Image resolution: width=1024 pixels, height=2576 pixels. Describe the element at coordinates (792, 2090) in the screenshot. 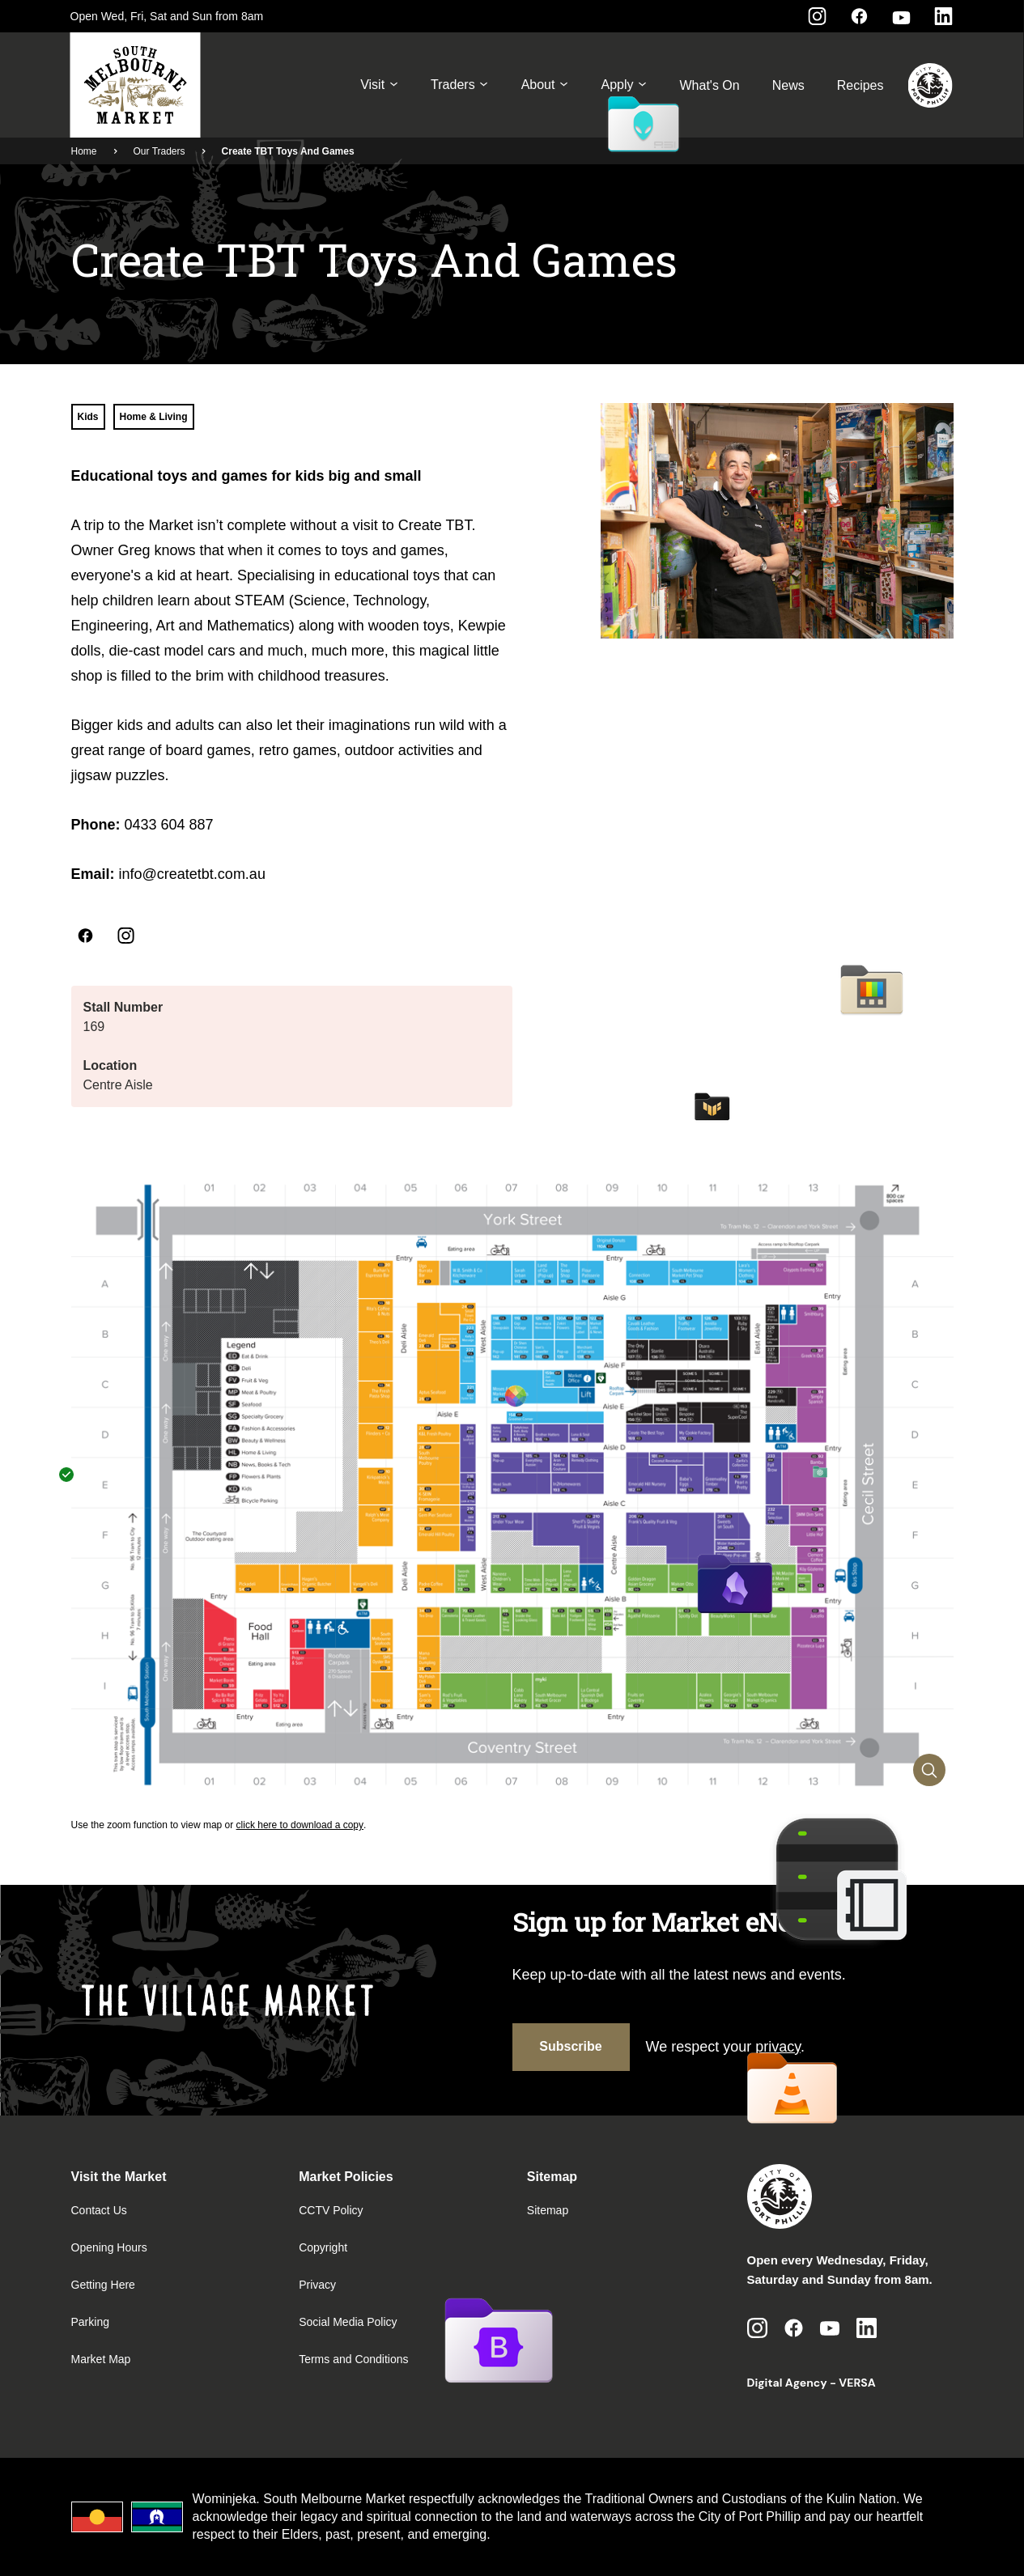

I see `open folder containing VLC media player files` at that location.